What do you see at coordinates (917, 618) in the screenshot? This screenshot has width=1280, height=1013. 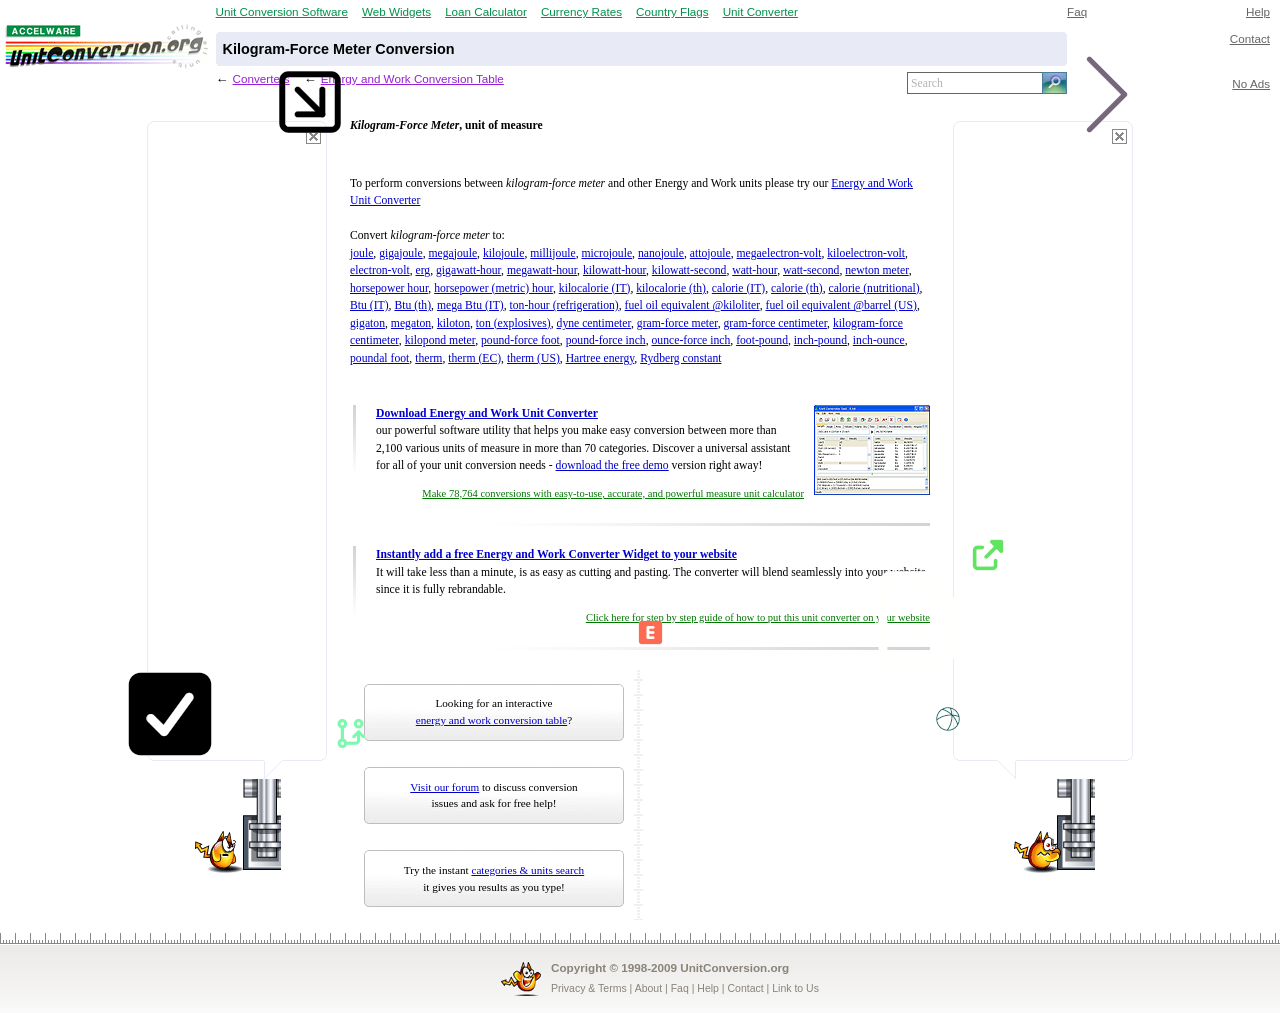 I see `remove content from a file` at bounding box center [917, 618].